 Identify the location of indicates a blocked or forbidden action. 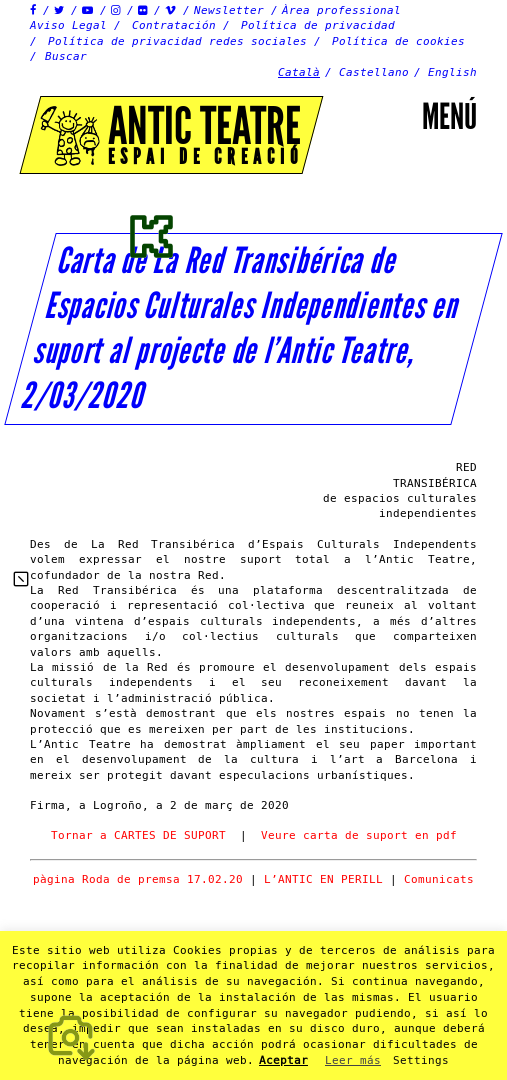
(21, 579).